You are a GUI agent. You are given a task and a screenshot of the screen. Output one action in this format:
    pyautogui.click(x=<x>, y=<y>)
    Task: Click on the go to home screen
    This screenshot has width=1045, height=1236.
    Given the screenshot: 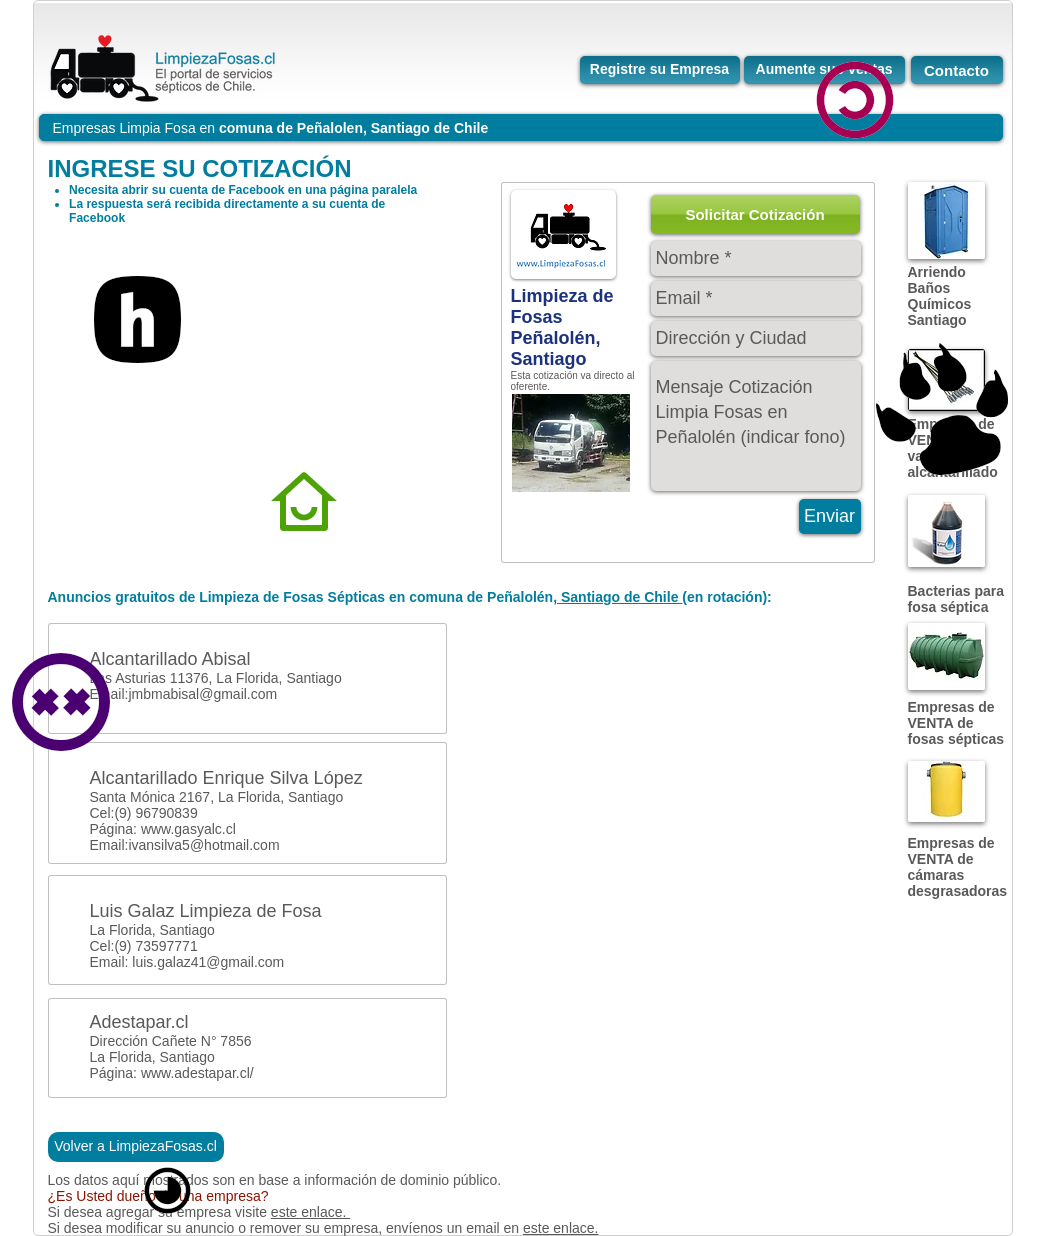 What is the action you would take?
    pyautogui.click(x=304, y=504)
    